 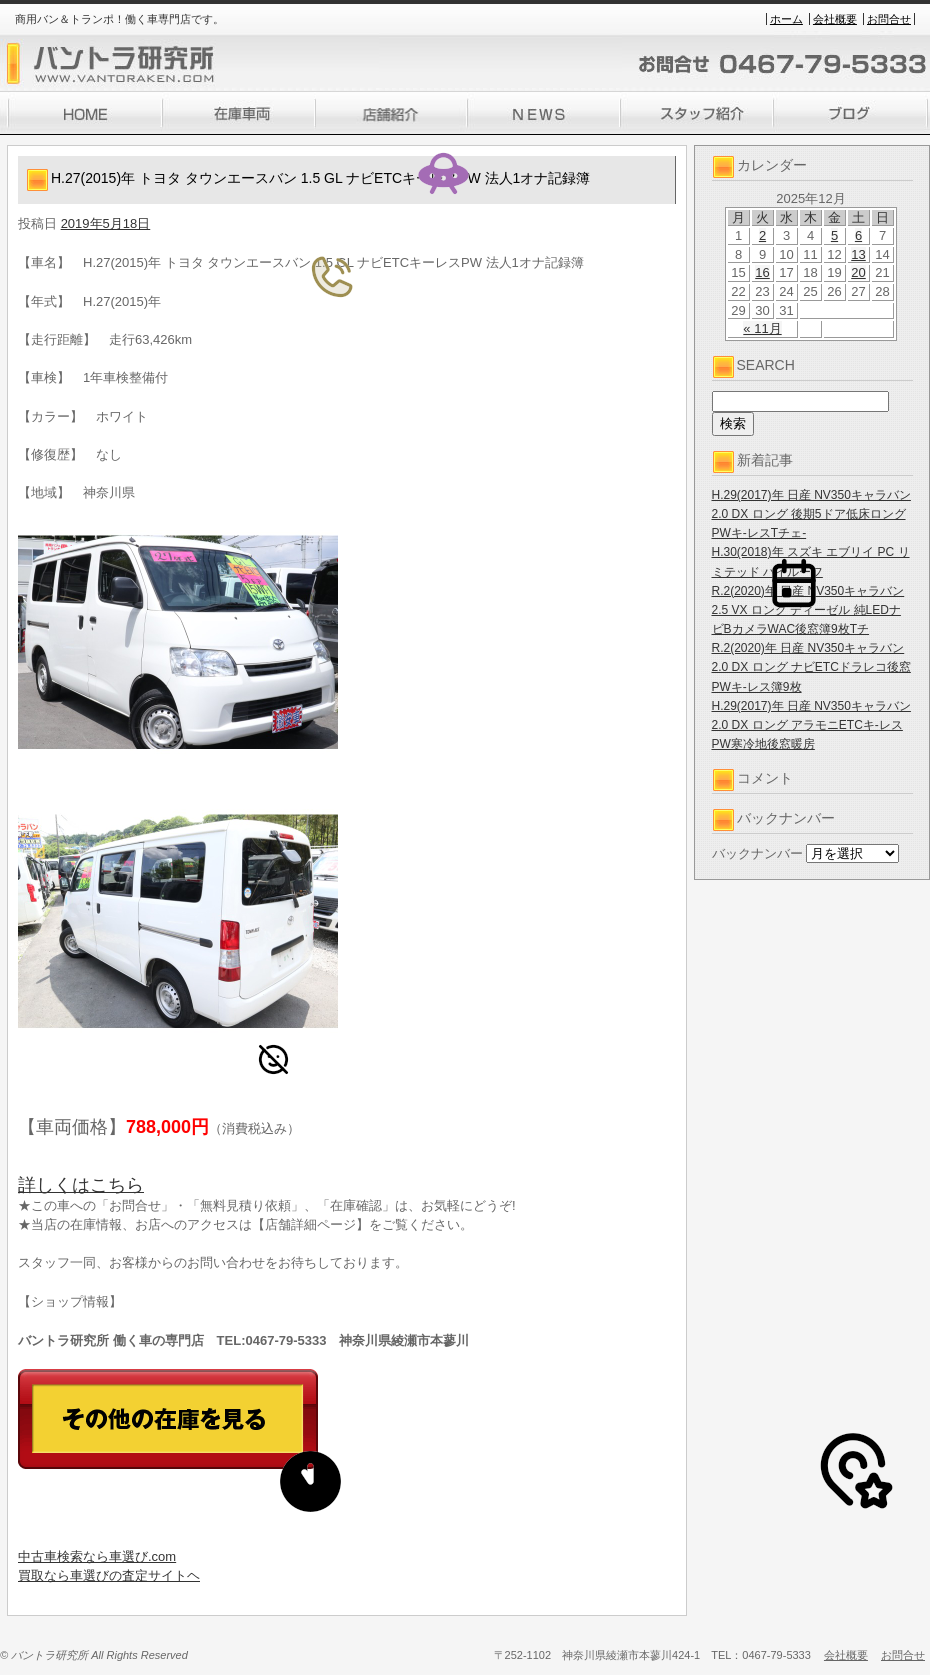 What do you see at coordinates (310, 1481) in the screenshot?
I see `indicates time at 11 o'clock` at bounding box center [310, 1481].